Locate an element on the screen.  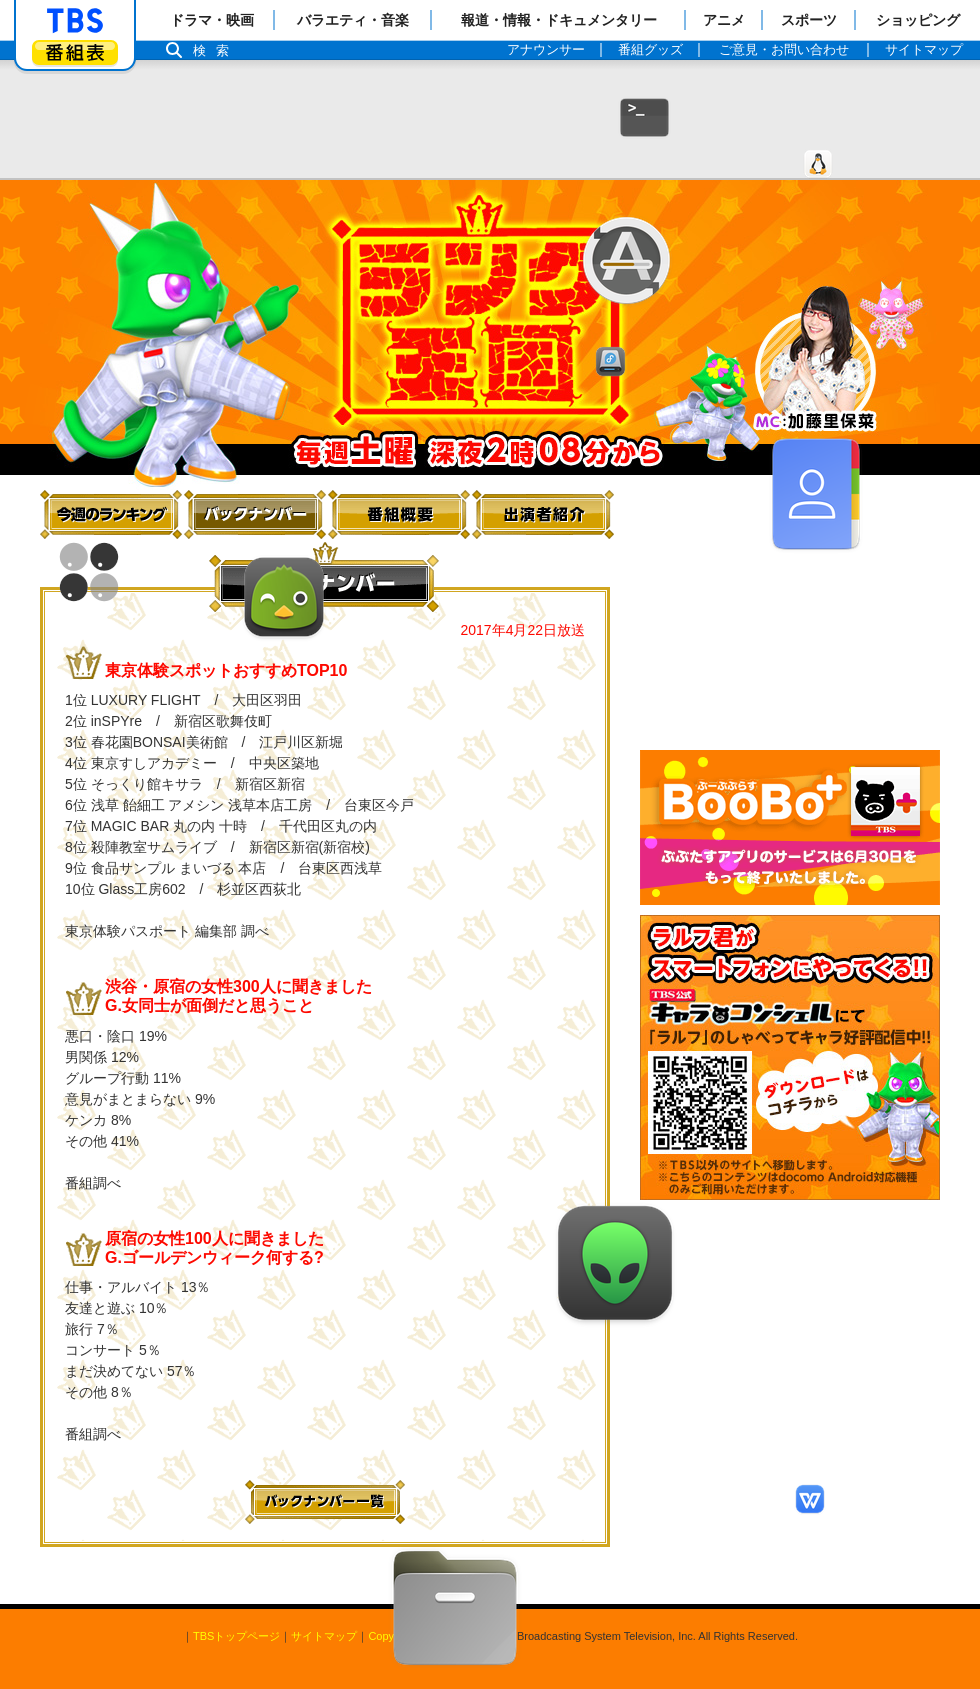
launch alien arena game is located at coordinates (615, 1263).